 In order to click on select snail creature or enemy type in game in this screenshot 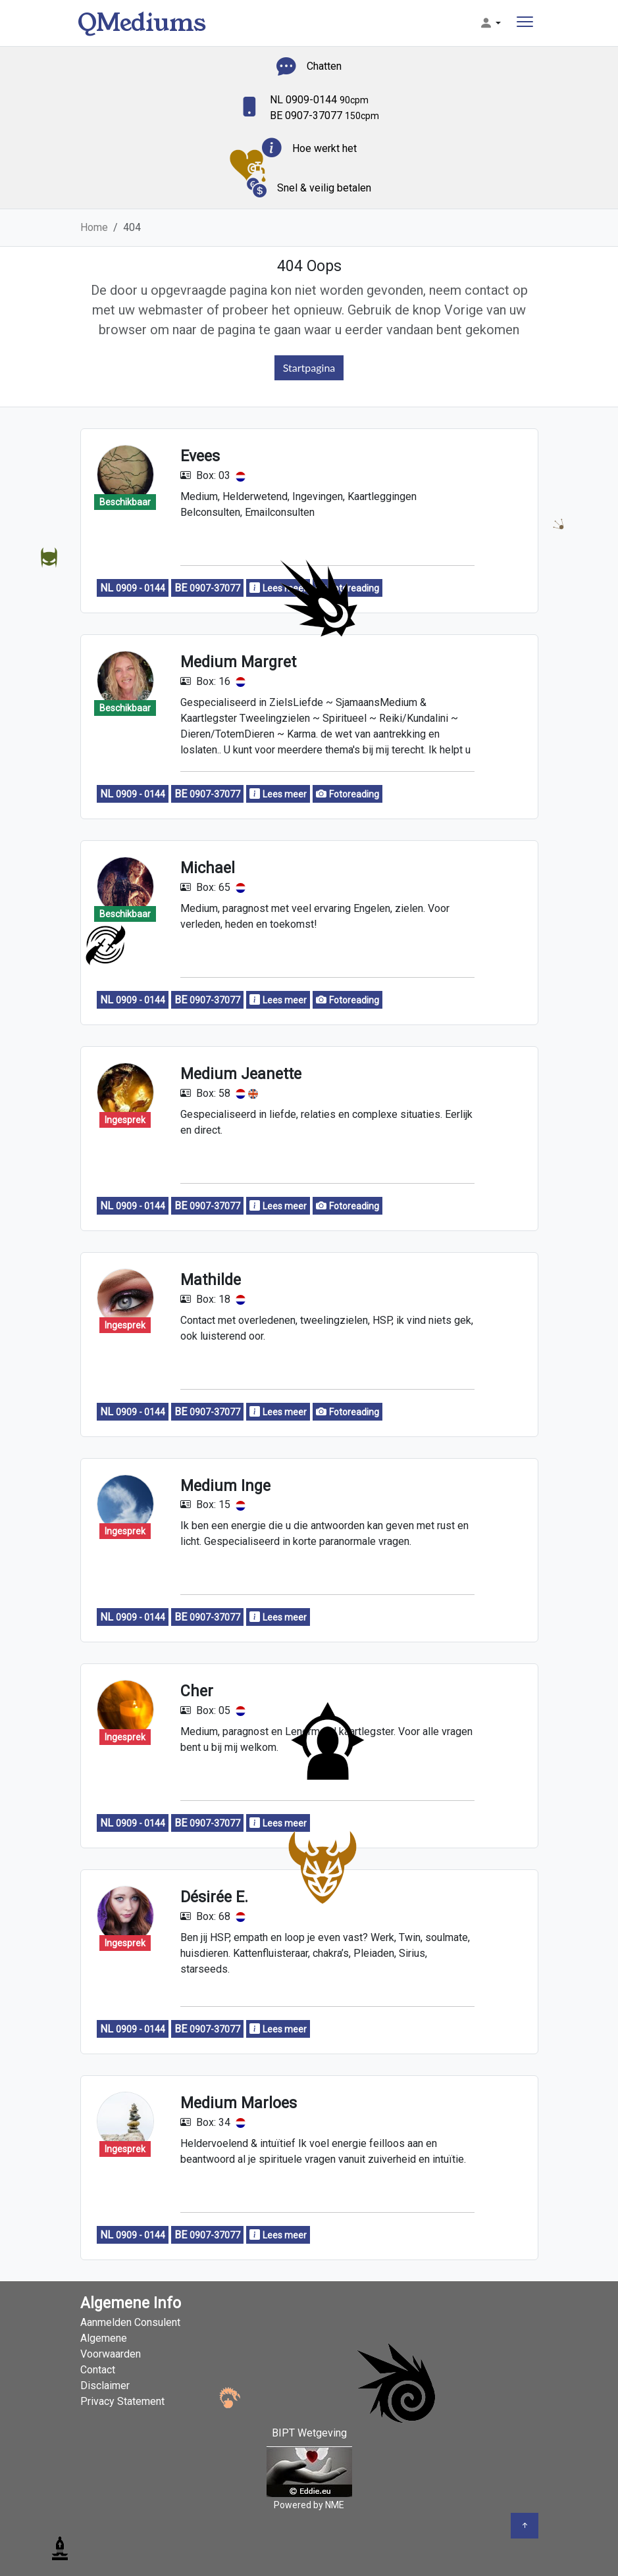, I will do `click(398, 2383)`.